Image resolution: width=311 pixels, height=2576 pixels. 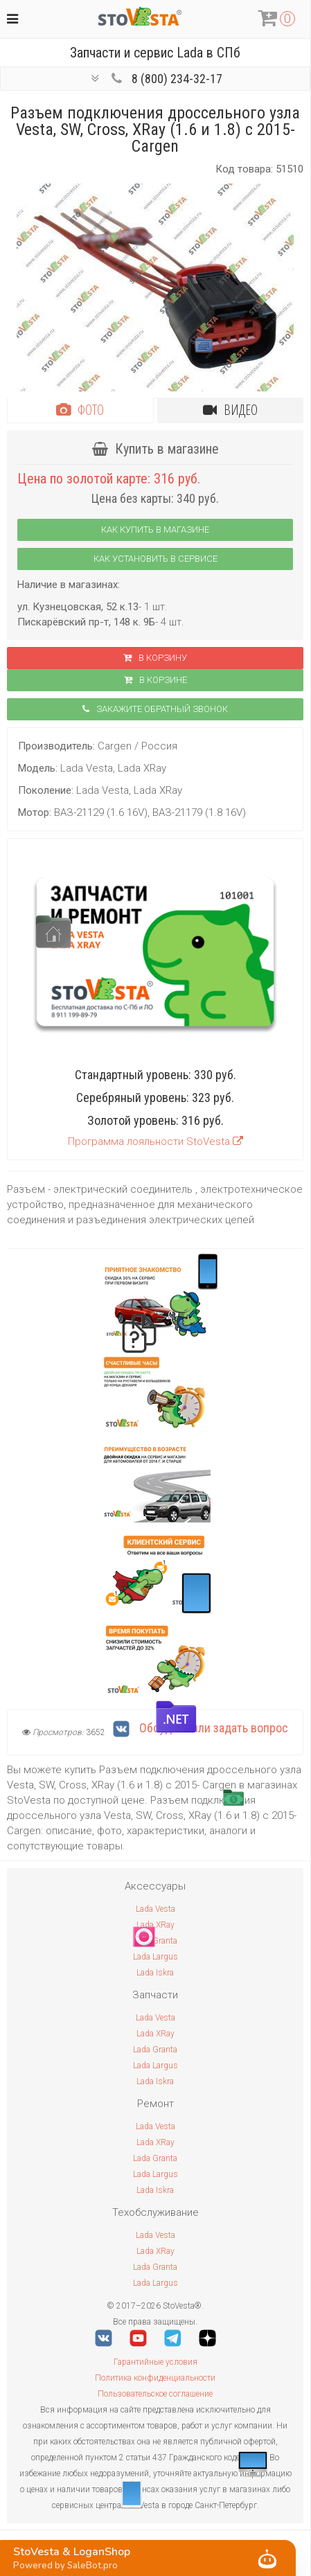 I want to click on iPod shuffle device connected, so click(x=144, y=1937).